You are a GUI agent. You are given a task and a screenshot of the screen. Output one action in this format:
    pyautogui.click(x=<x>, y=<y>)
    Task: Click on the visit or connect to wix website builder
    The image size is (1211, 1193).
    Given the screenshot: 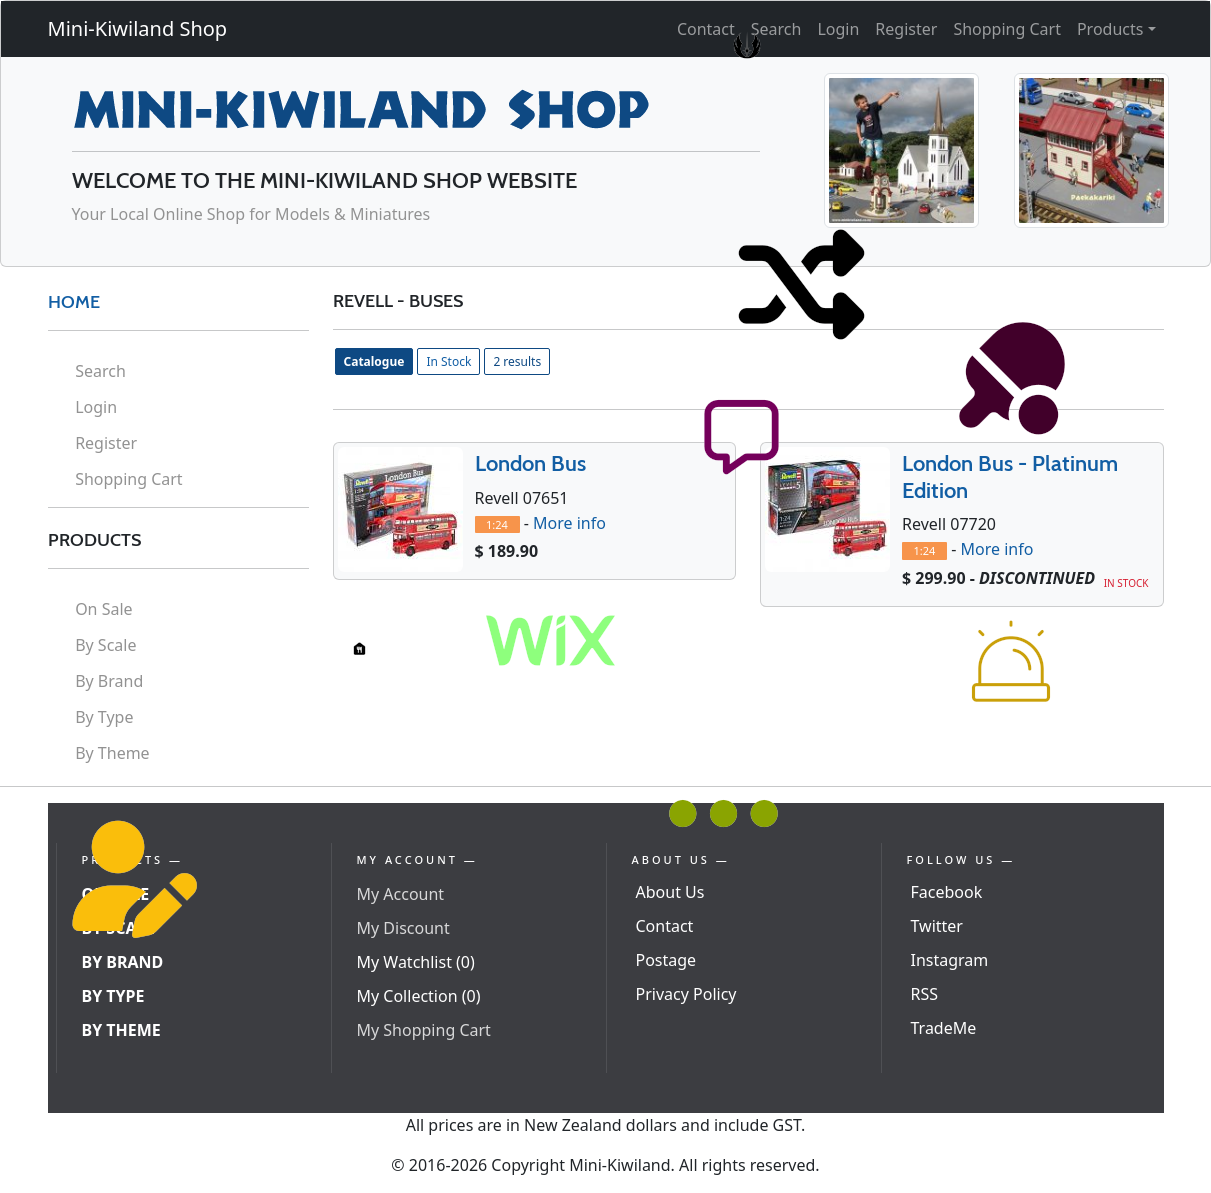 What is the action you would take?
    pyautogui.click(x=550, y=640)
    